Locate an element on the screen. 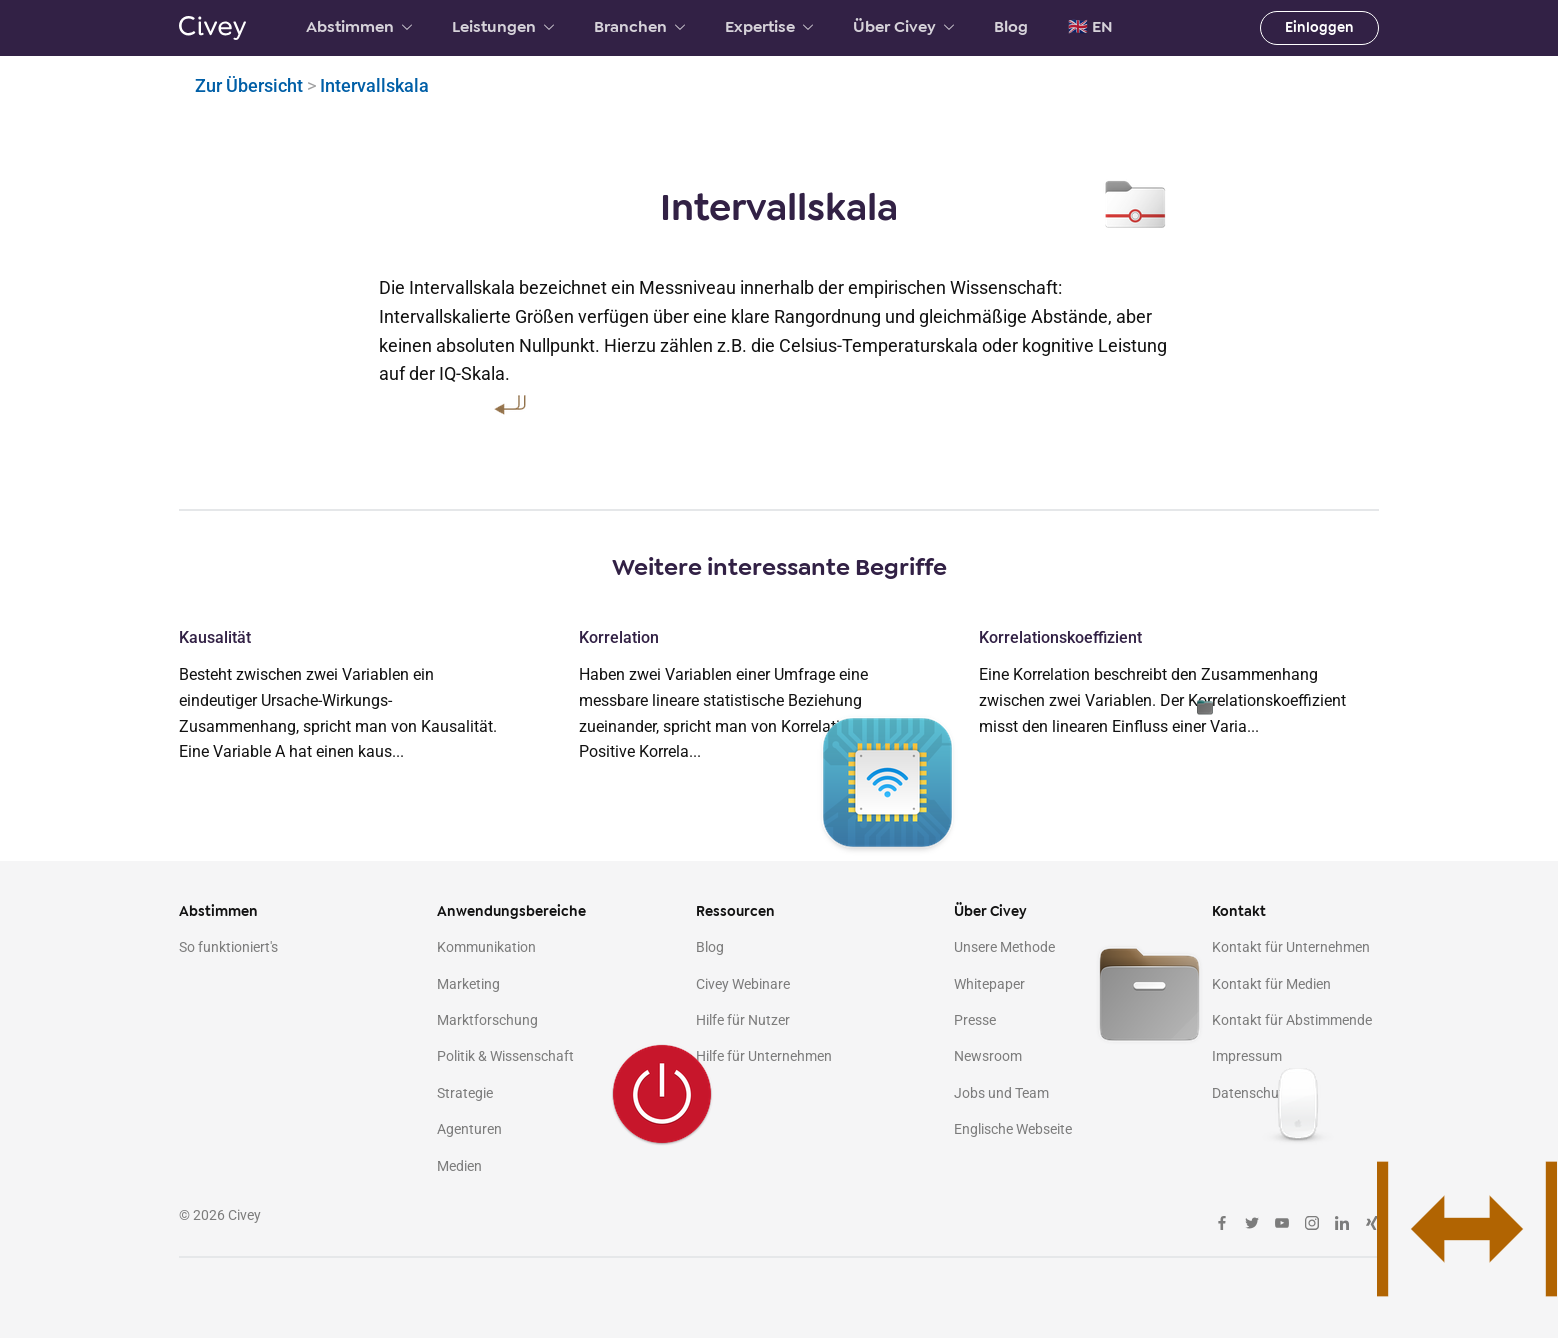  open folder to view contents is located at coordinates (1205, 707).